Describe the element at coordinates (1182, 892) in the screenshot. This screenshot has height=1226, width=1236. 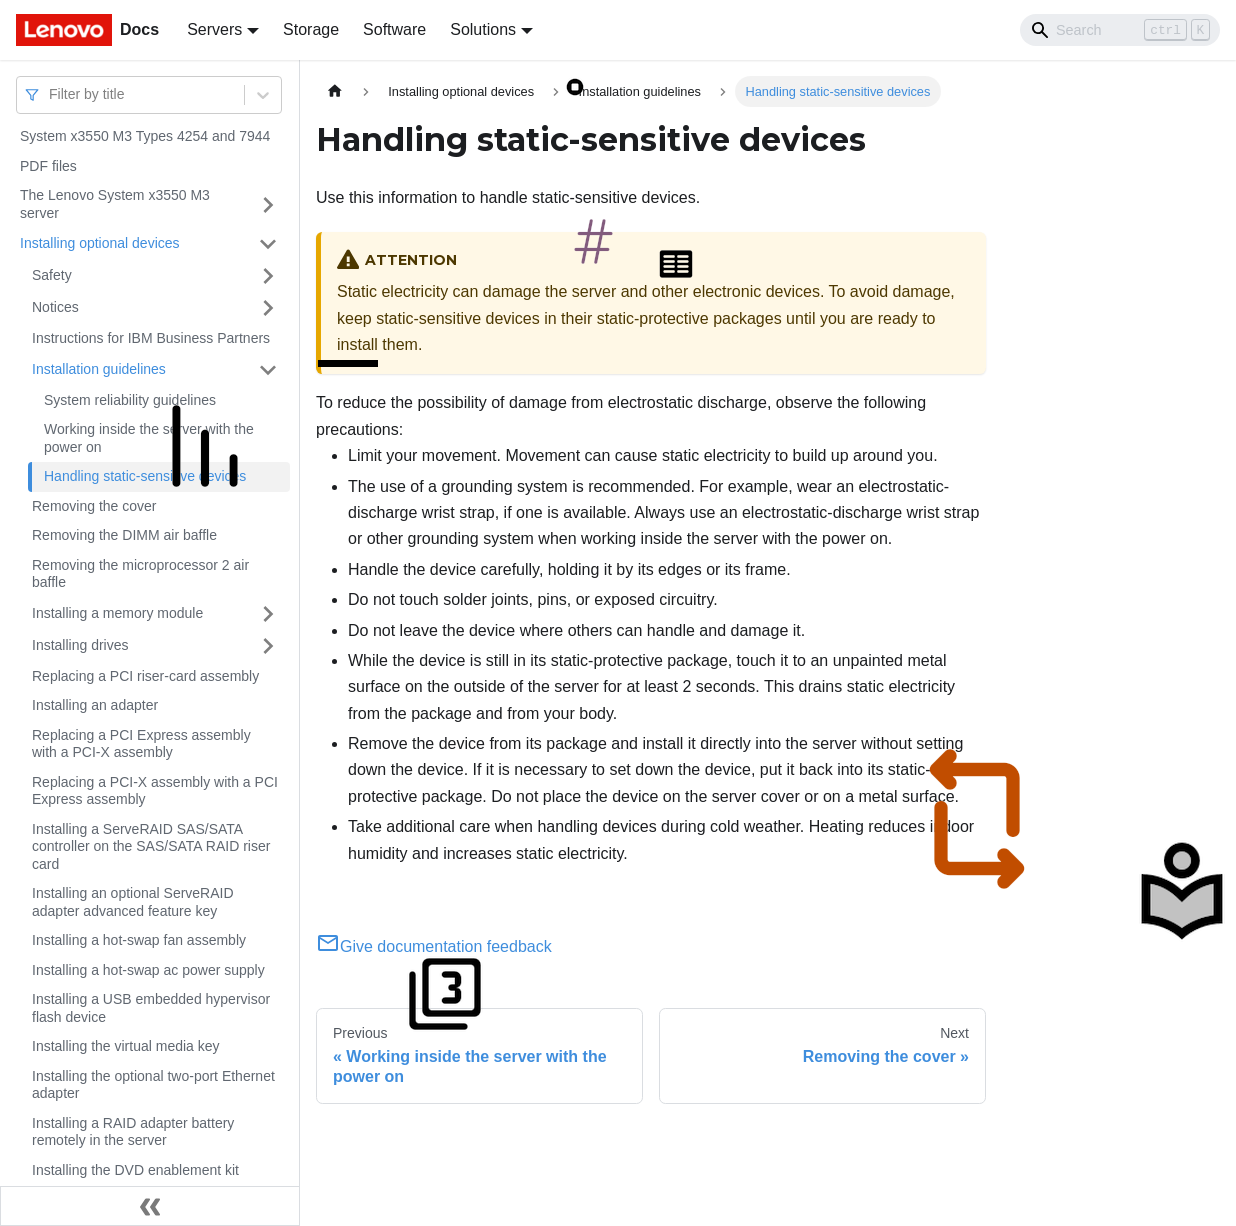
I see `access local library or reading resources` at that location.